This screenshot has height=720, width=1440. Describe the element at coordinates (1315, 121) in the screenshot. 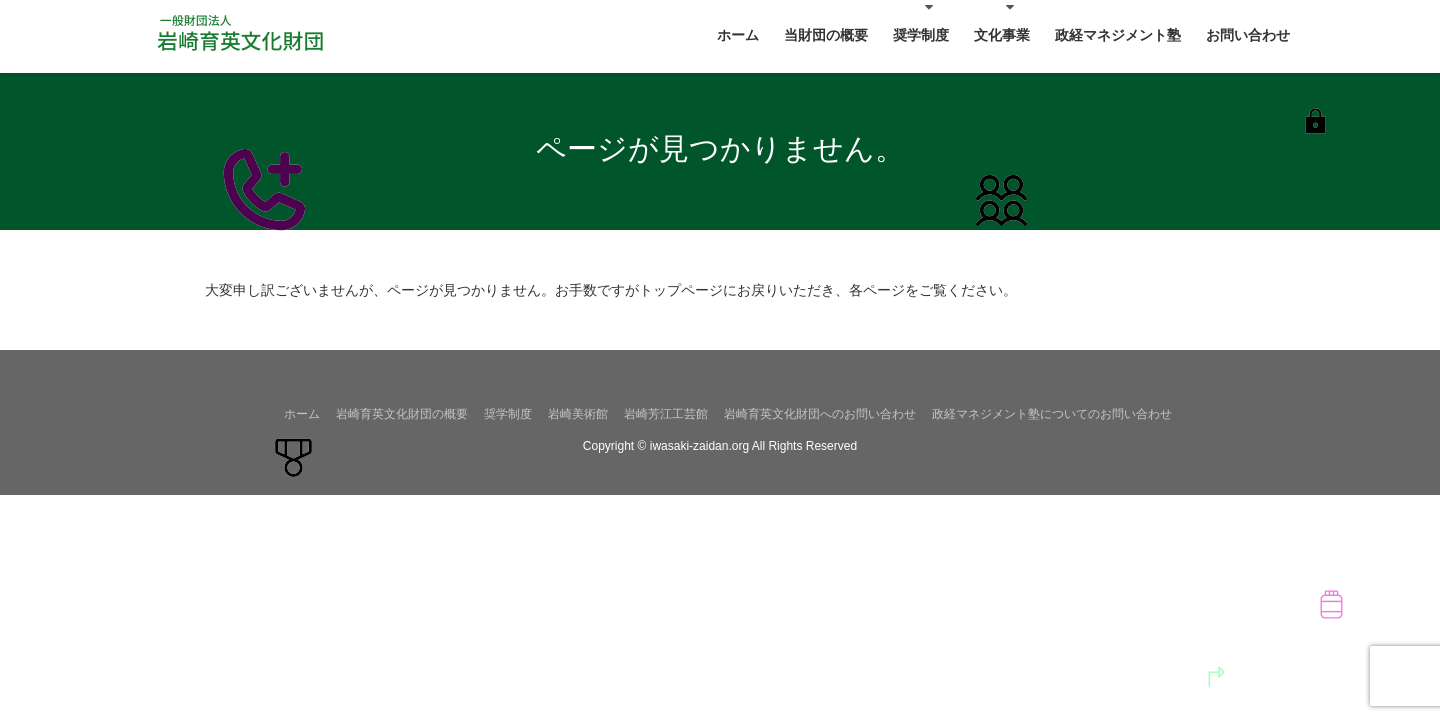

I see `indicates a secure connection` at that location.